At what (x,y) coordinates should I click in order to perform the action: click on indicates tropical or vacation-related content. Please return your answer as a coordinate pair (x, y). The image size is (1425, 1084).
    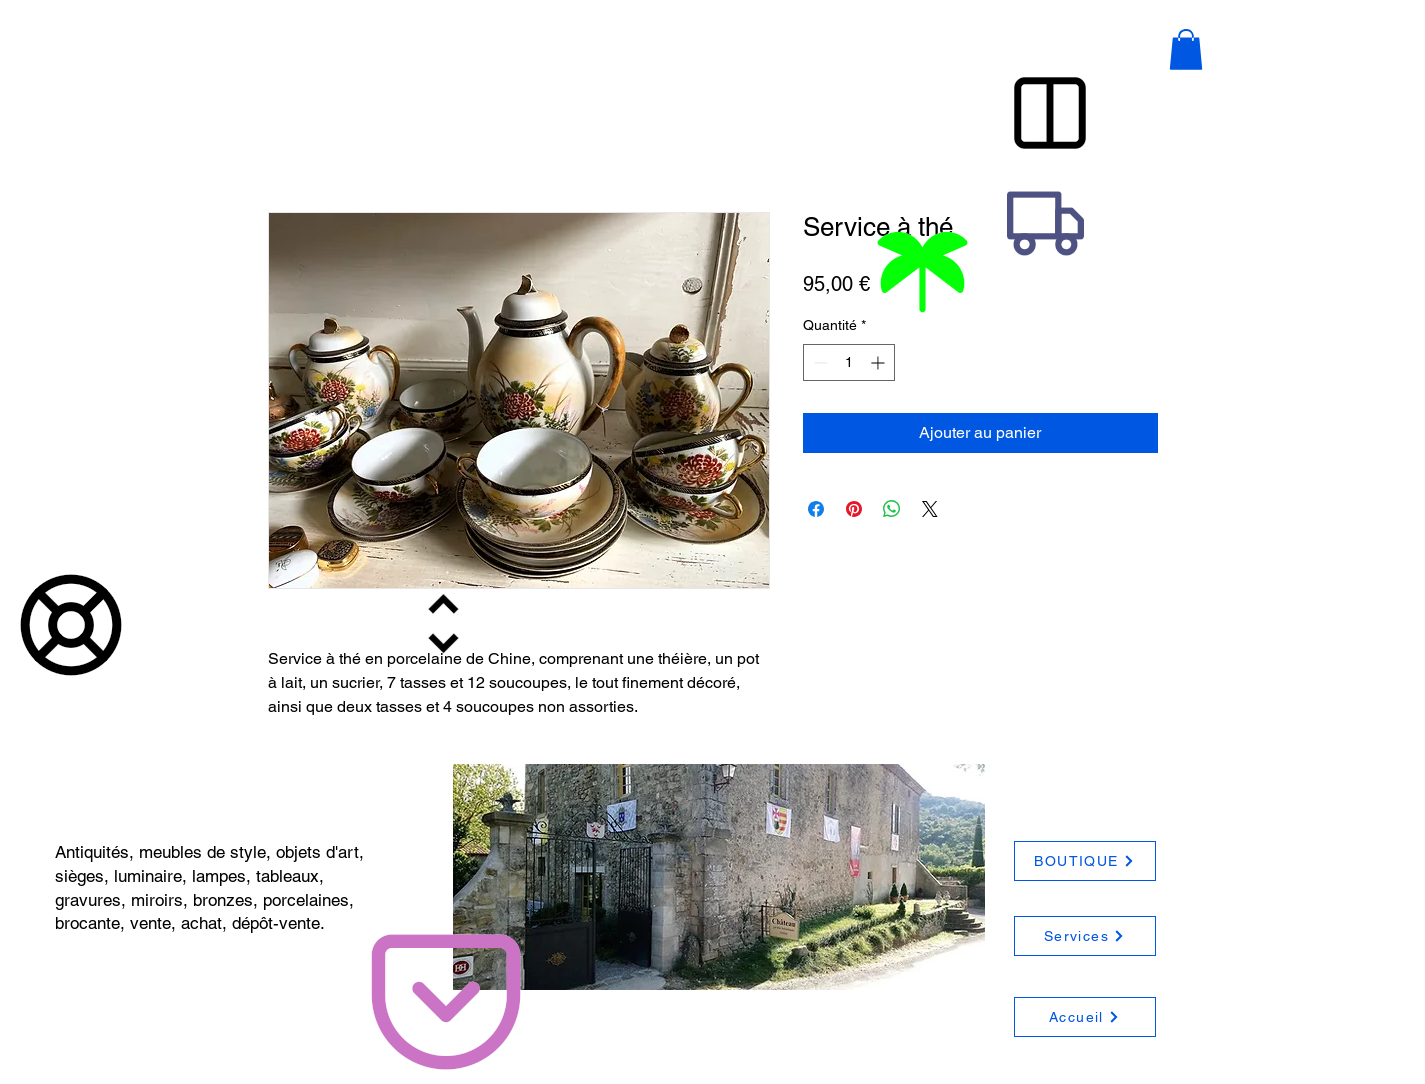
    Looking at the image, I should click on (922, 270).